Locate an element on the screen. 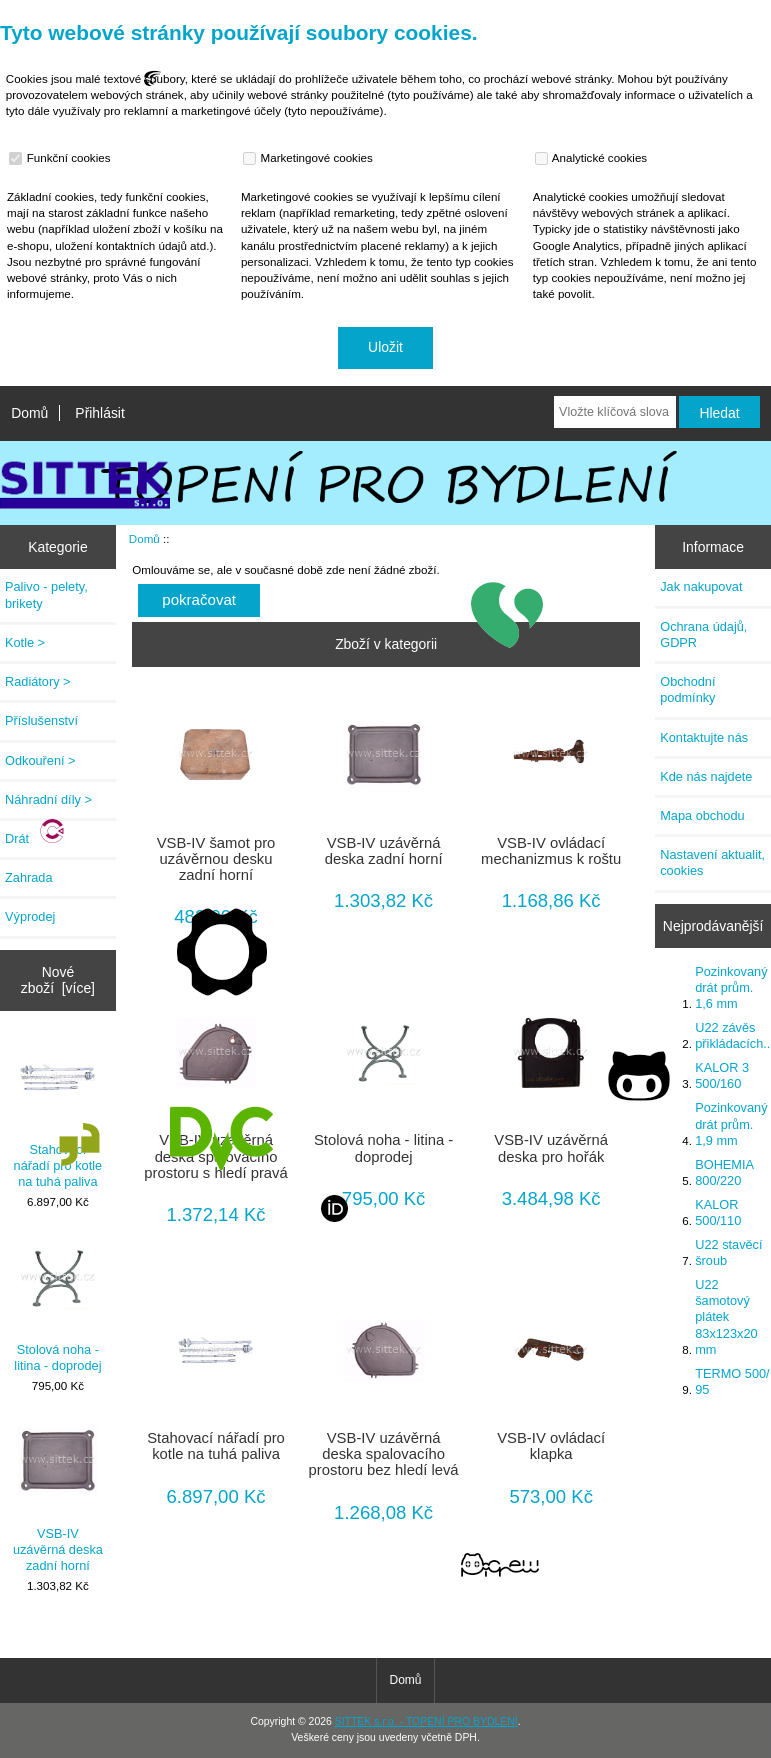 The image size is (771, 1758). open the picrew avatar maker app is located at coordinates (500, 1565).